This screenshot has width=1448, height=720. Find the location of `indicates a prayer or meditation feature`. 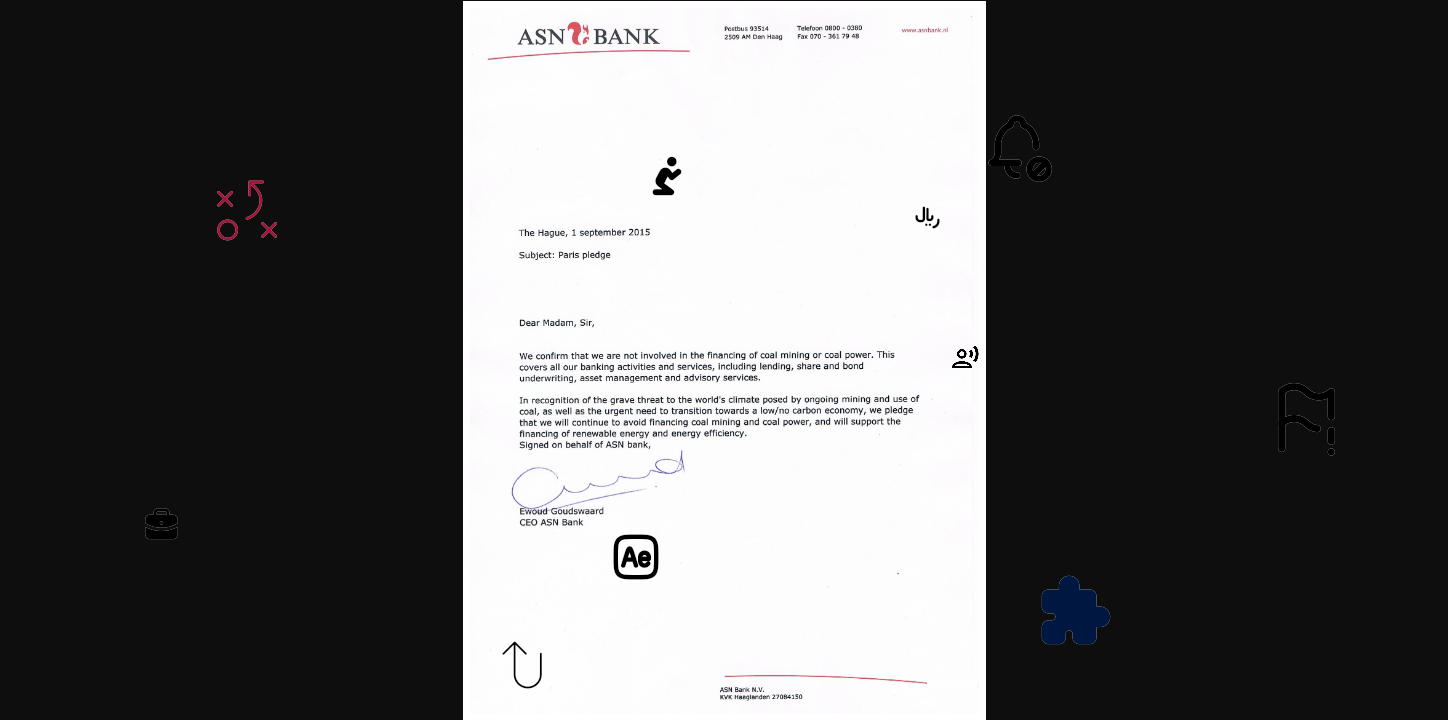

indicates a prayer or meditation feature is located at coordinates (667, 176).